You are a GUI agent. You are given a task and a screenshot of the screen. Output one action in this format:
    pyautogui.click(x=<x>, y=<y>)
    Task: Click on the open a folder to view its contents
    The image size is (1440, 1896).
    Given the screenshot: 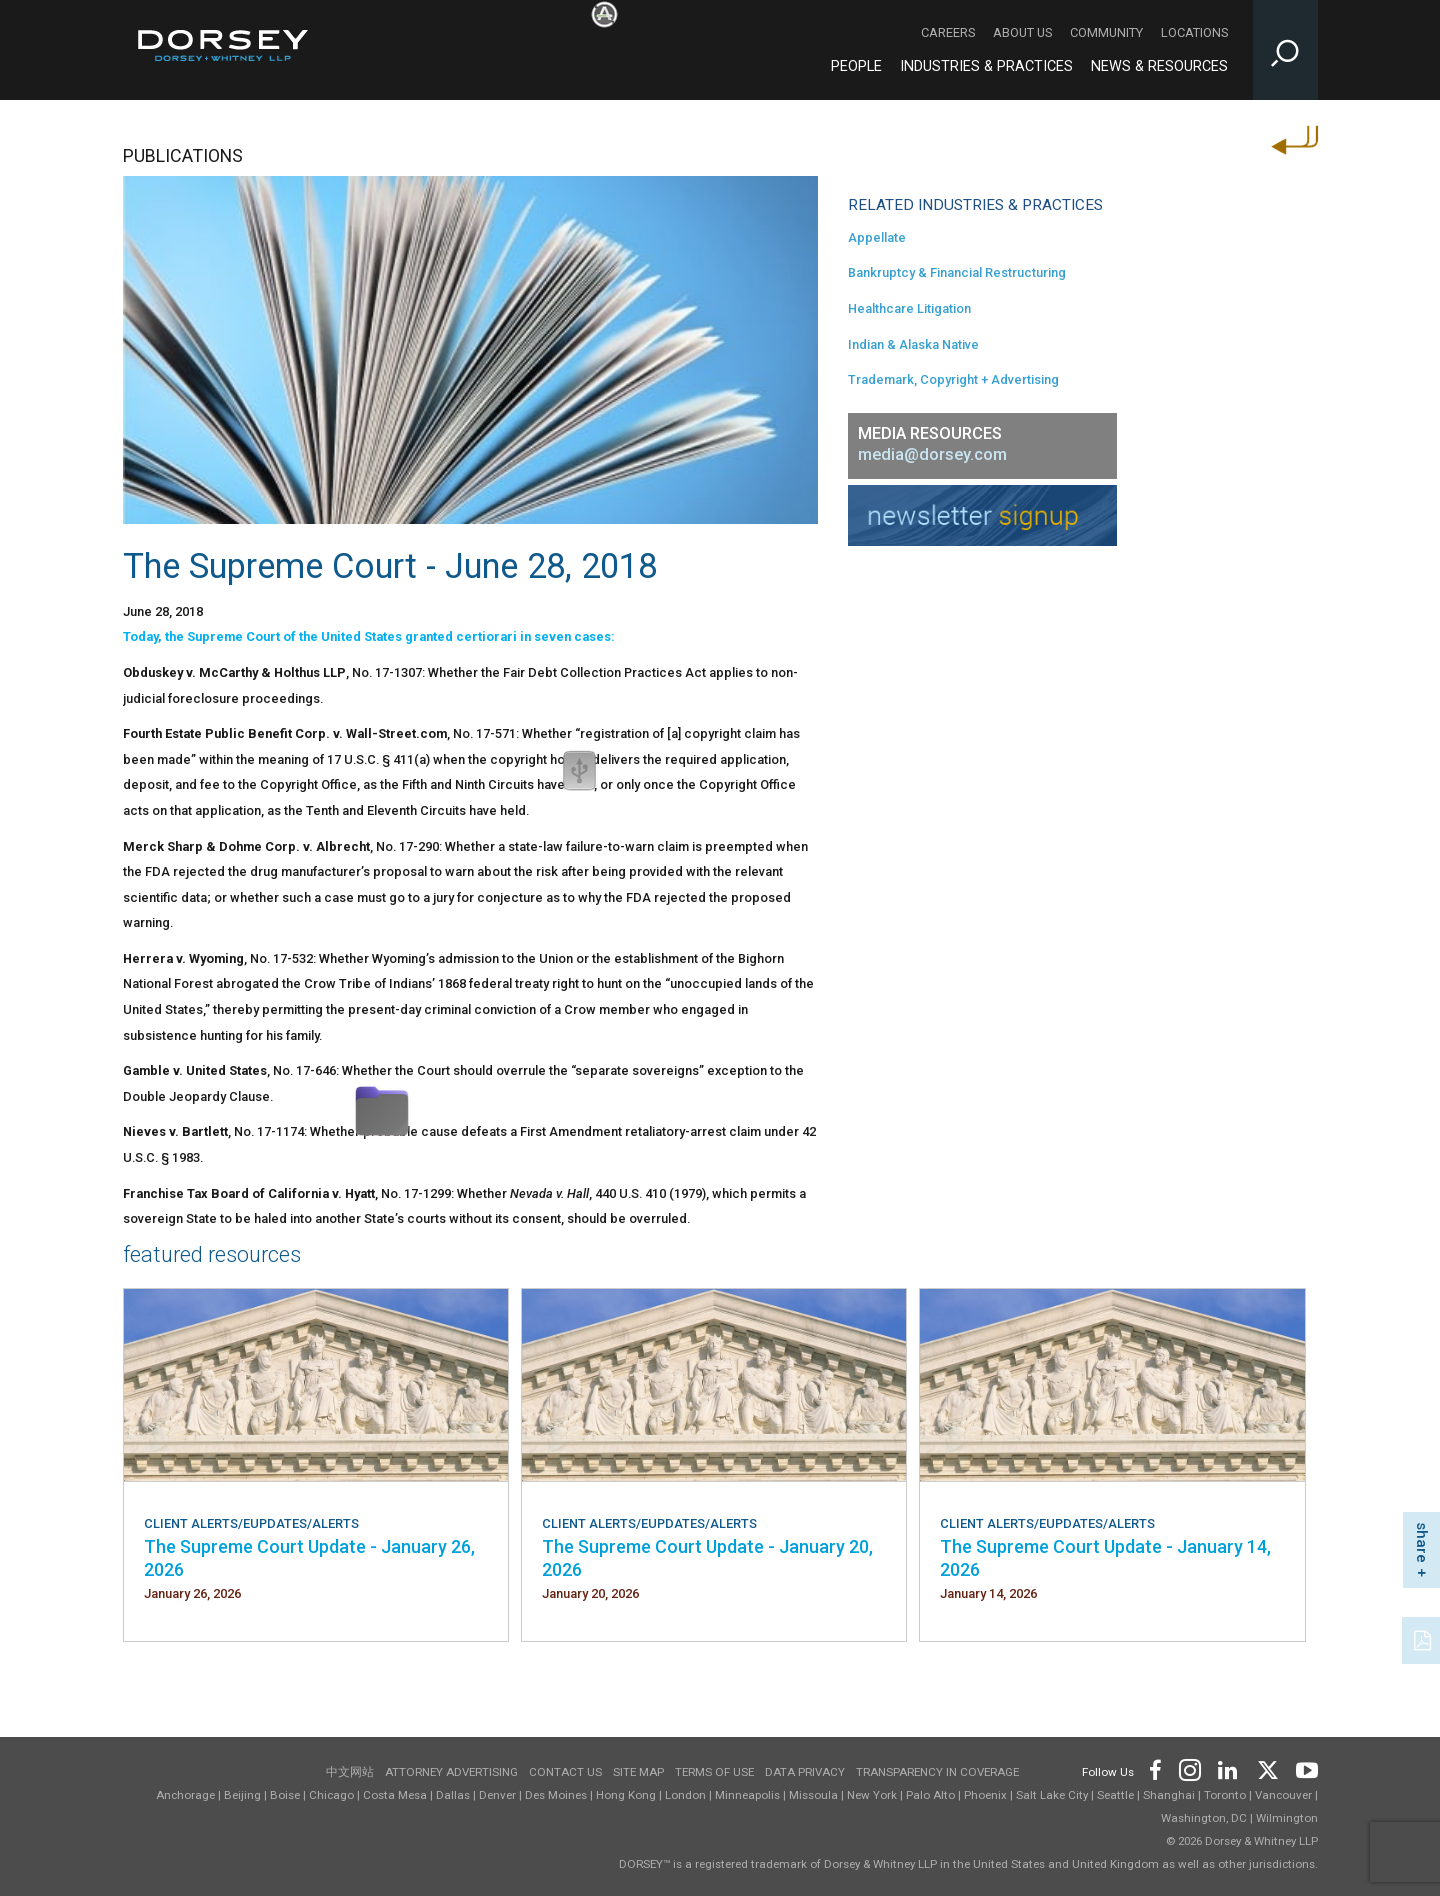 What is the action you would take?
    pyautogui.click(x=382, y=1111)
    